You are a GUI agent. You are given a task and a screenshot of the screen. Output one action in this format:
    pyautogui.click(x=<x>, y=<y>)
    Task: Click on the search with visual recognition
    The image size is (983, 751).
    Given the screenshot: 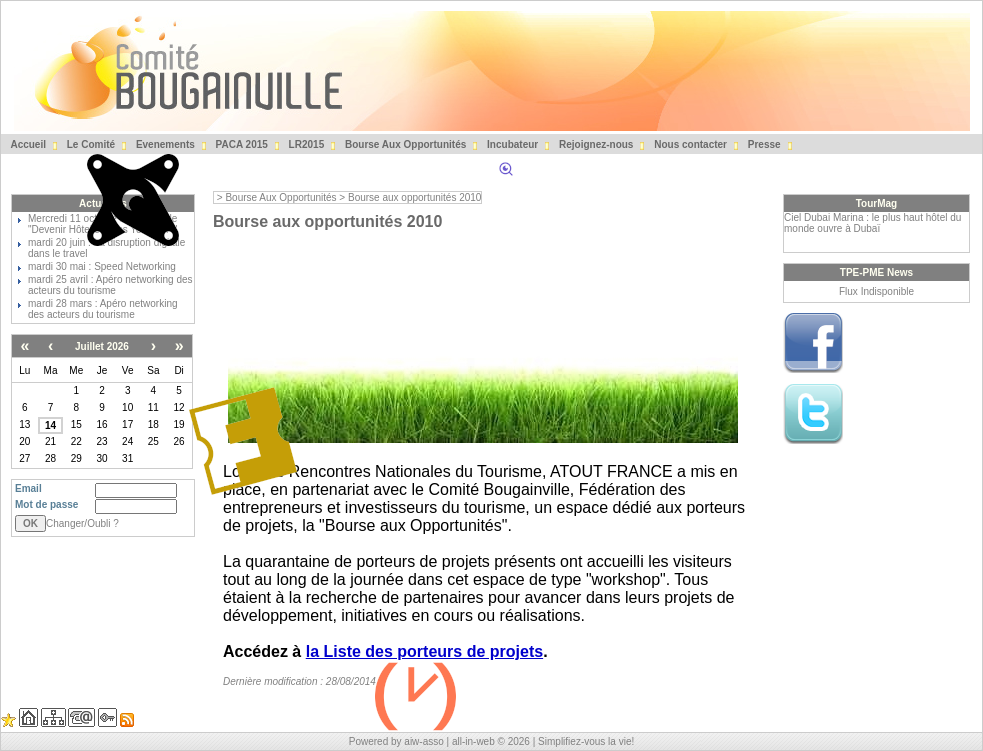 What is the action you would take?
    pyautogui.click(x=506, y=169)
    